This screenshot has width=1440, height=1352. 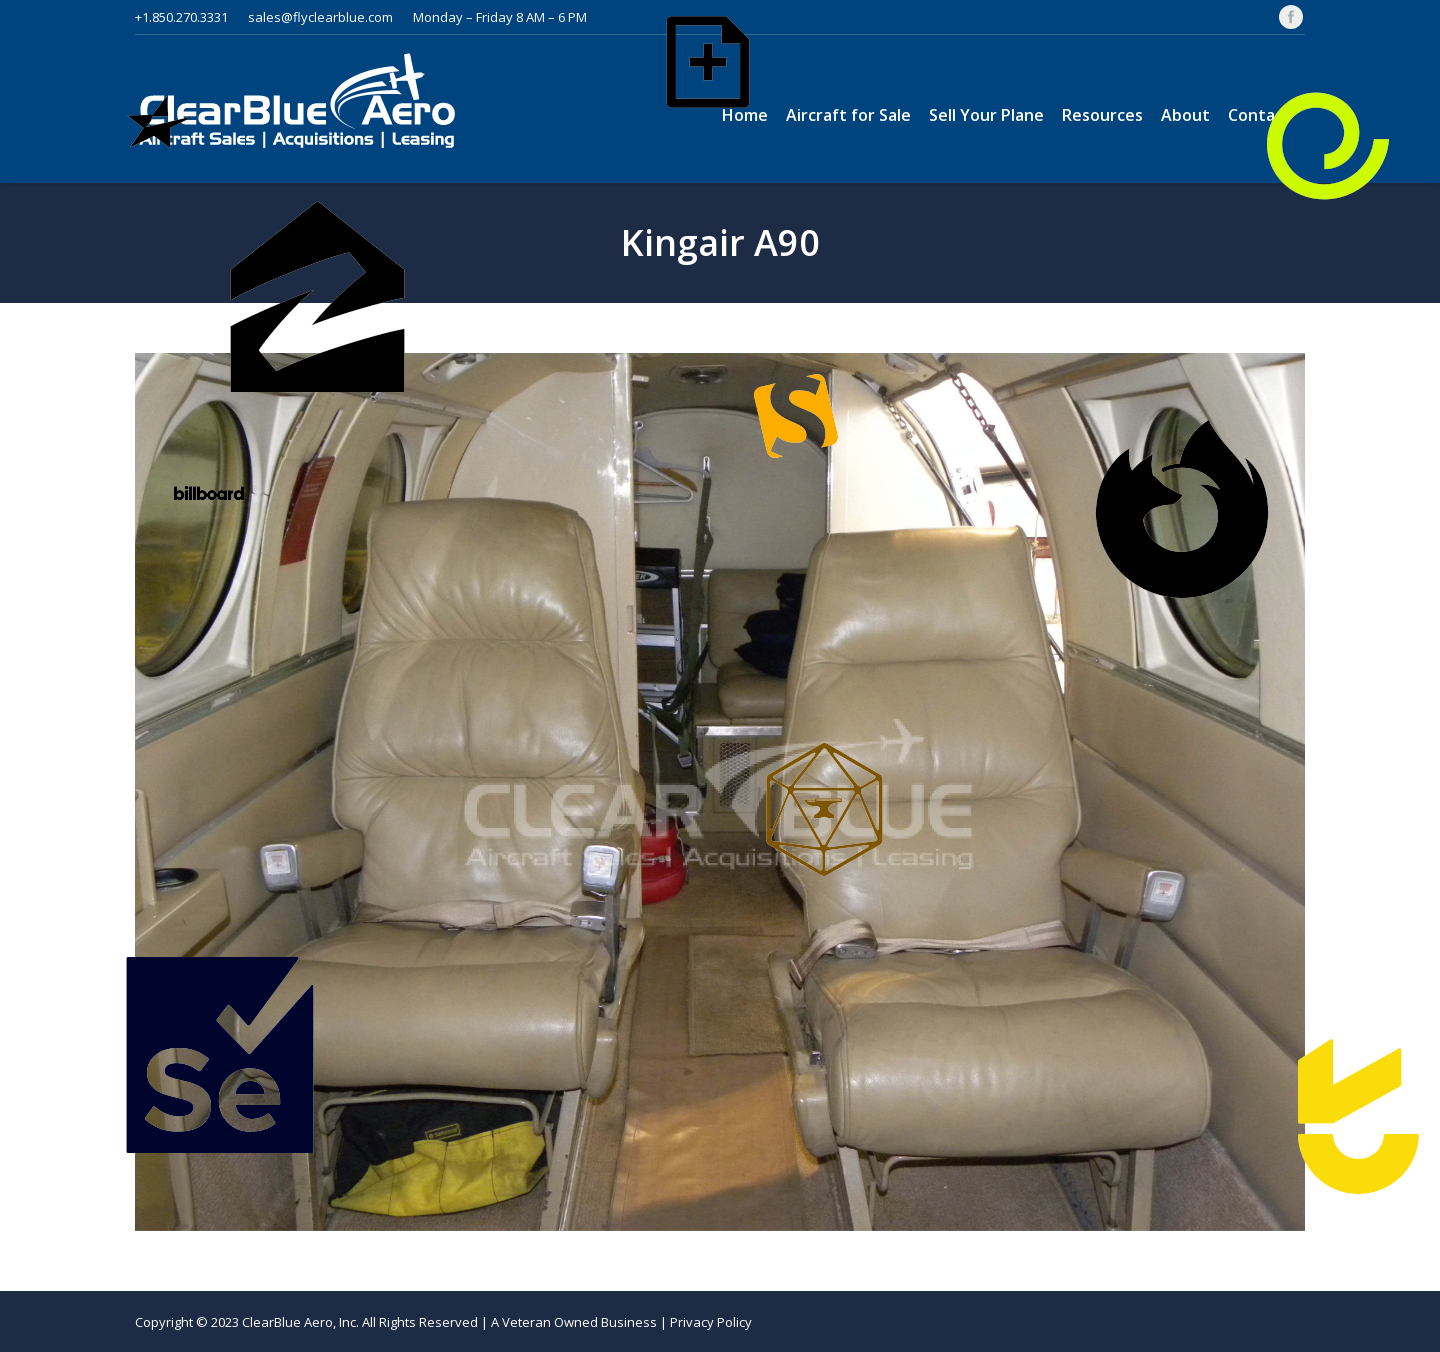 I want to click on Billboard music charts and news, so click(x=209, y=493).